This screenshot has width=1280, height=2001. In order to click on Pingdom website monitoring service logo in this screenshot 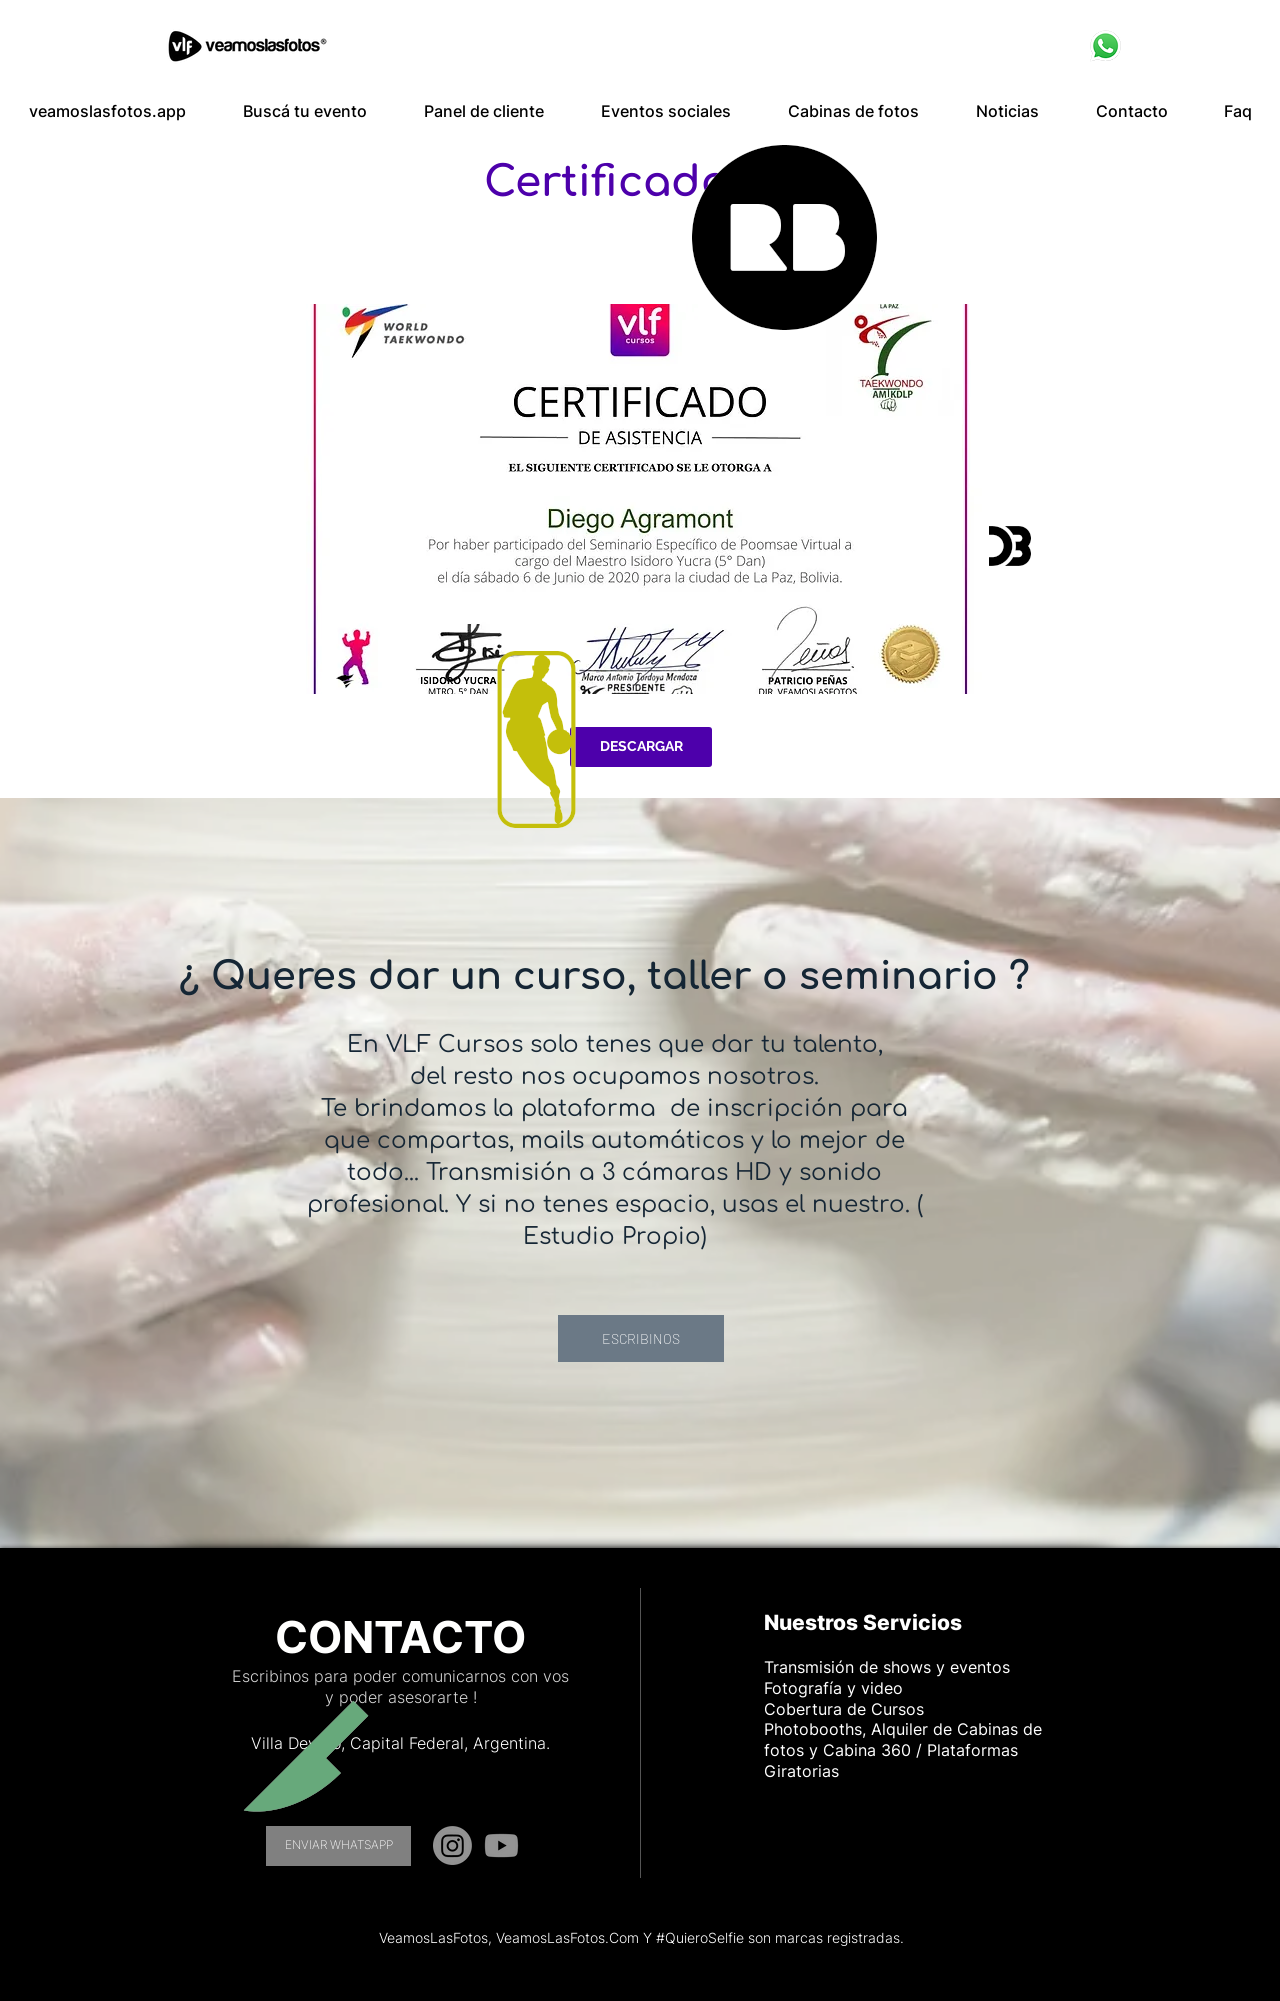, I will do `click(345, 681)`.